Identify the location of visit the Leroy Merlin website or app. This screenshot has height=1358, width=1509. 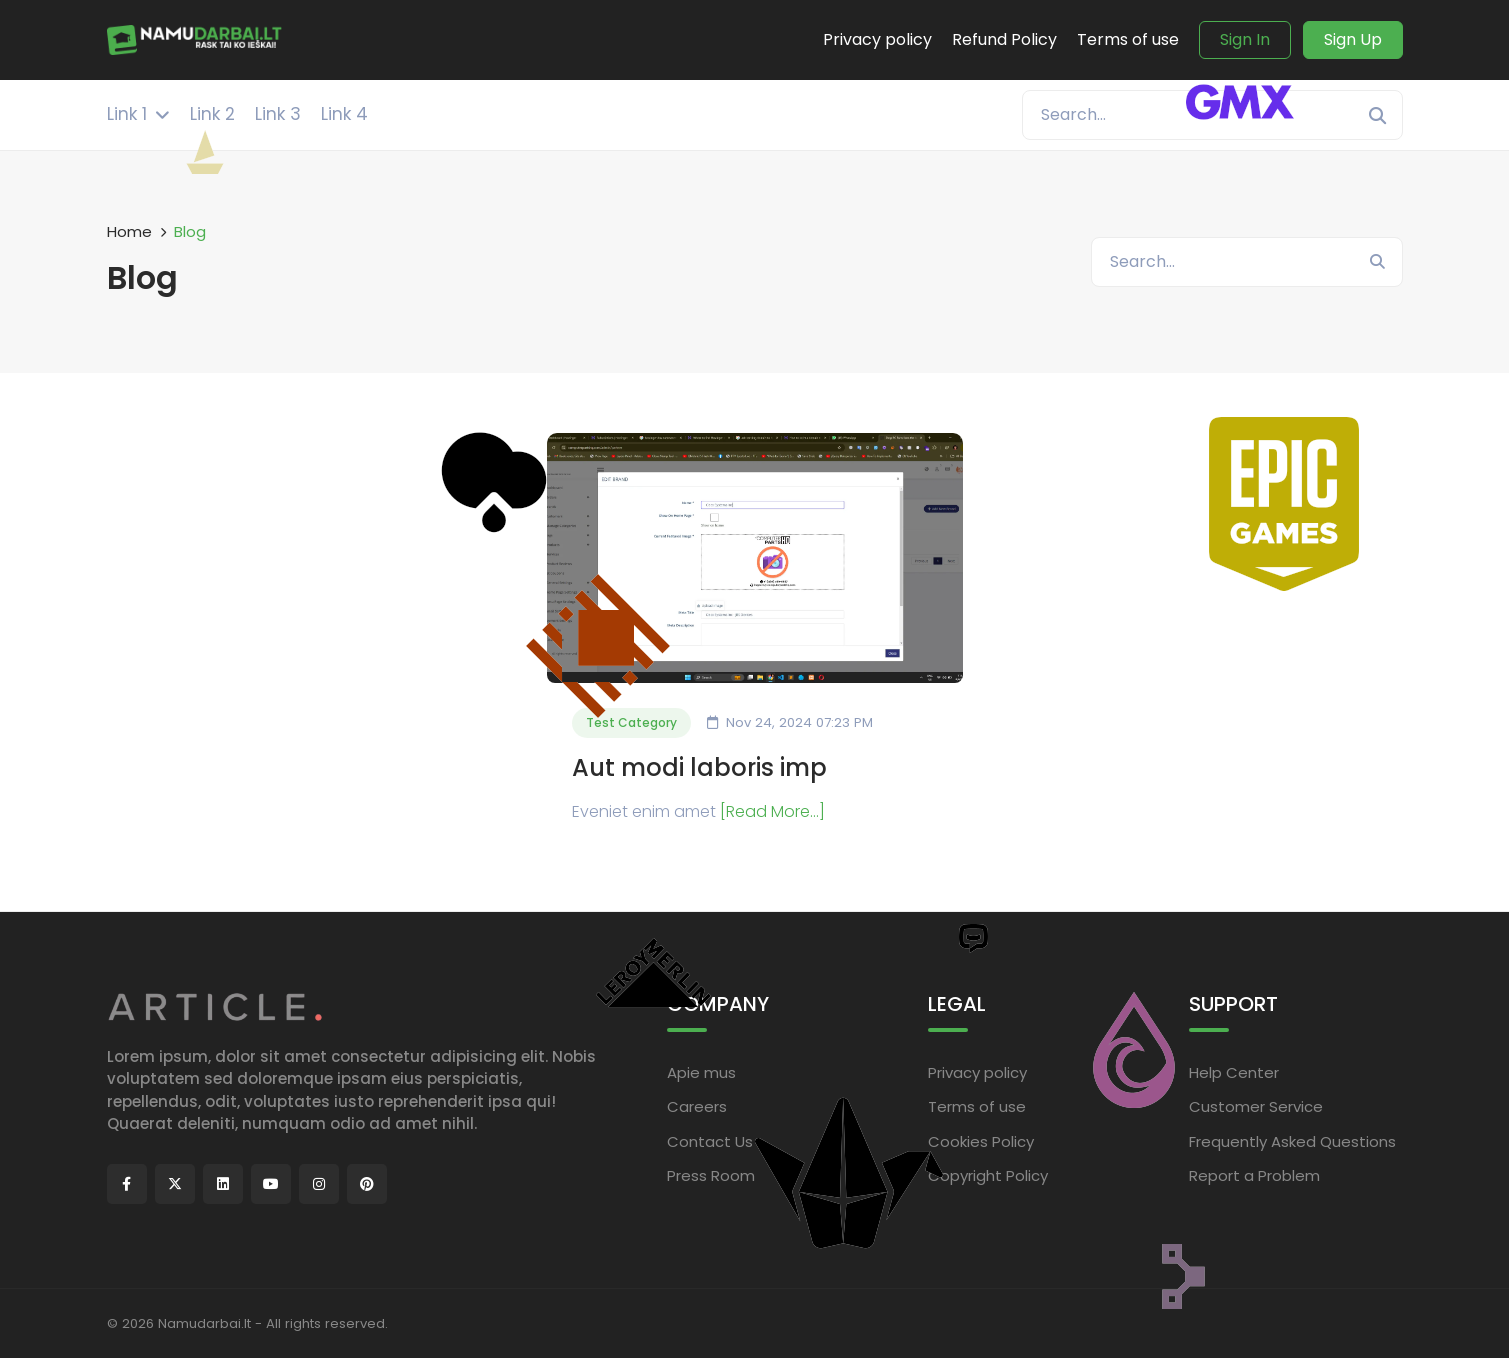
(653, 972).